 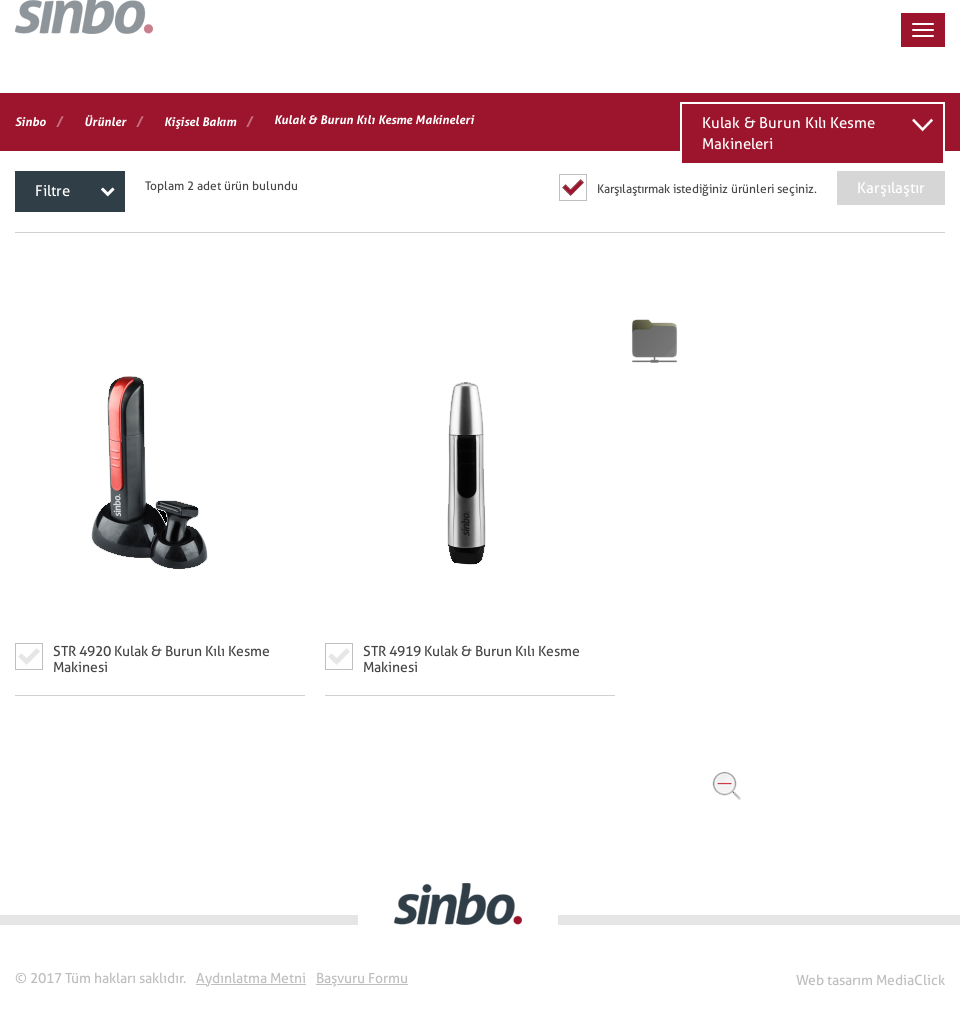 I want to click on zoom out to see more content, so click(x=726, y=785).